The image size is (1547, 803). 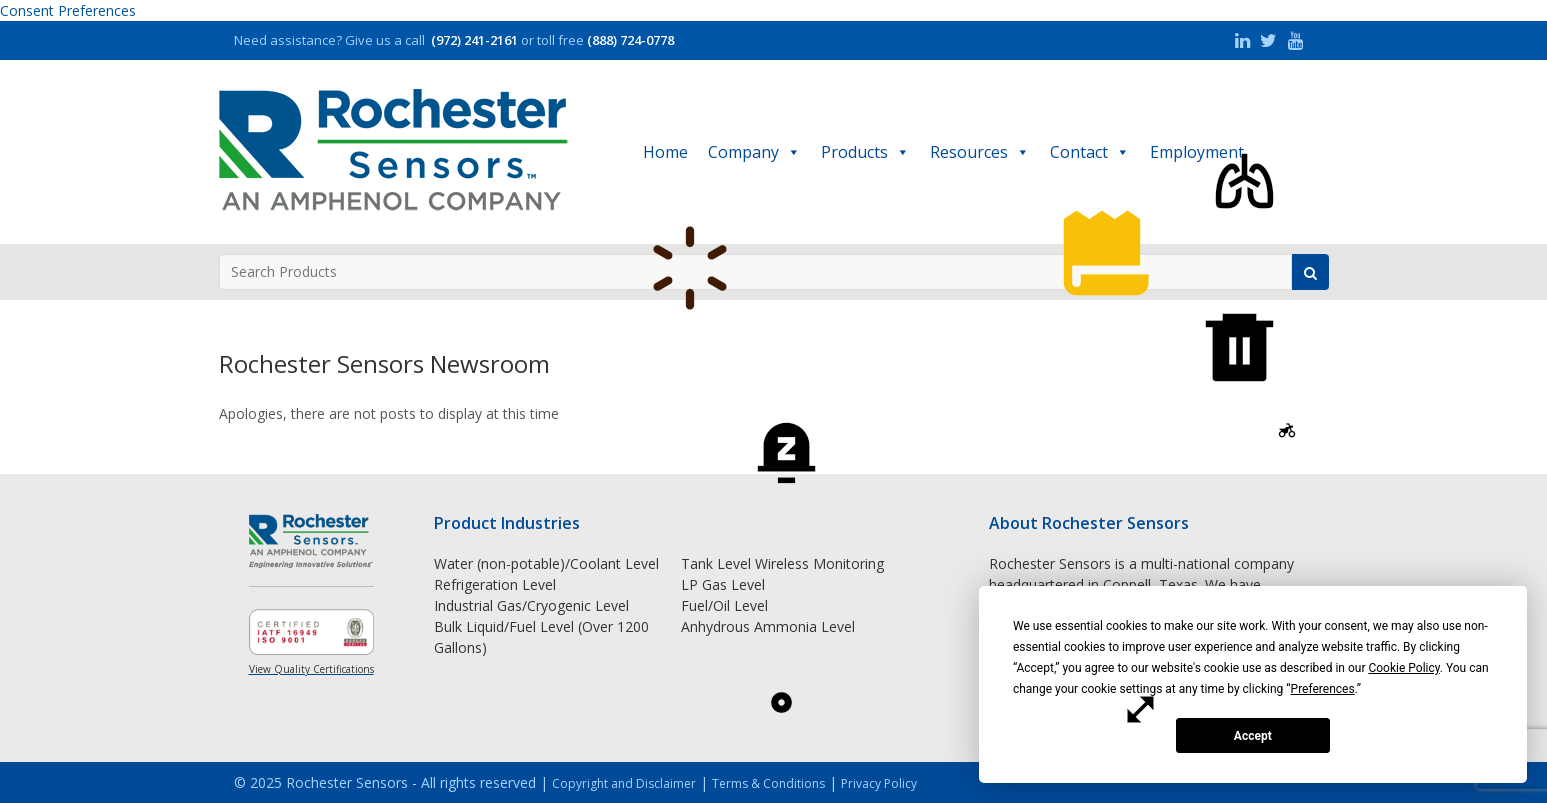 I want to click on start recording audio or video, so click(x=781, y=702).